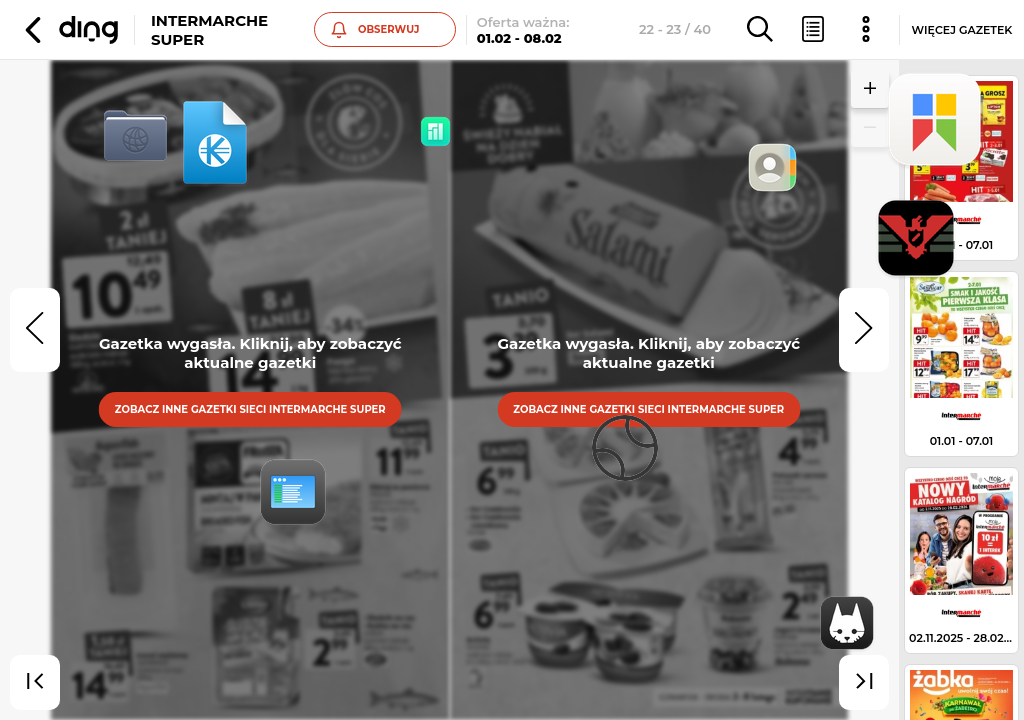  I want to click on launch the stray video game app, so click(847, 623).